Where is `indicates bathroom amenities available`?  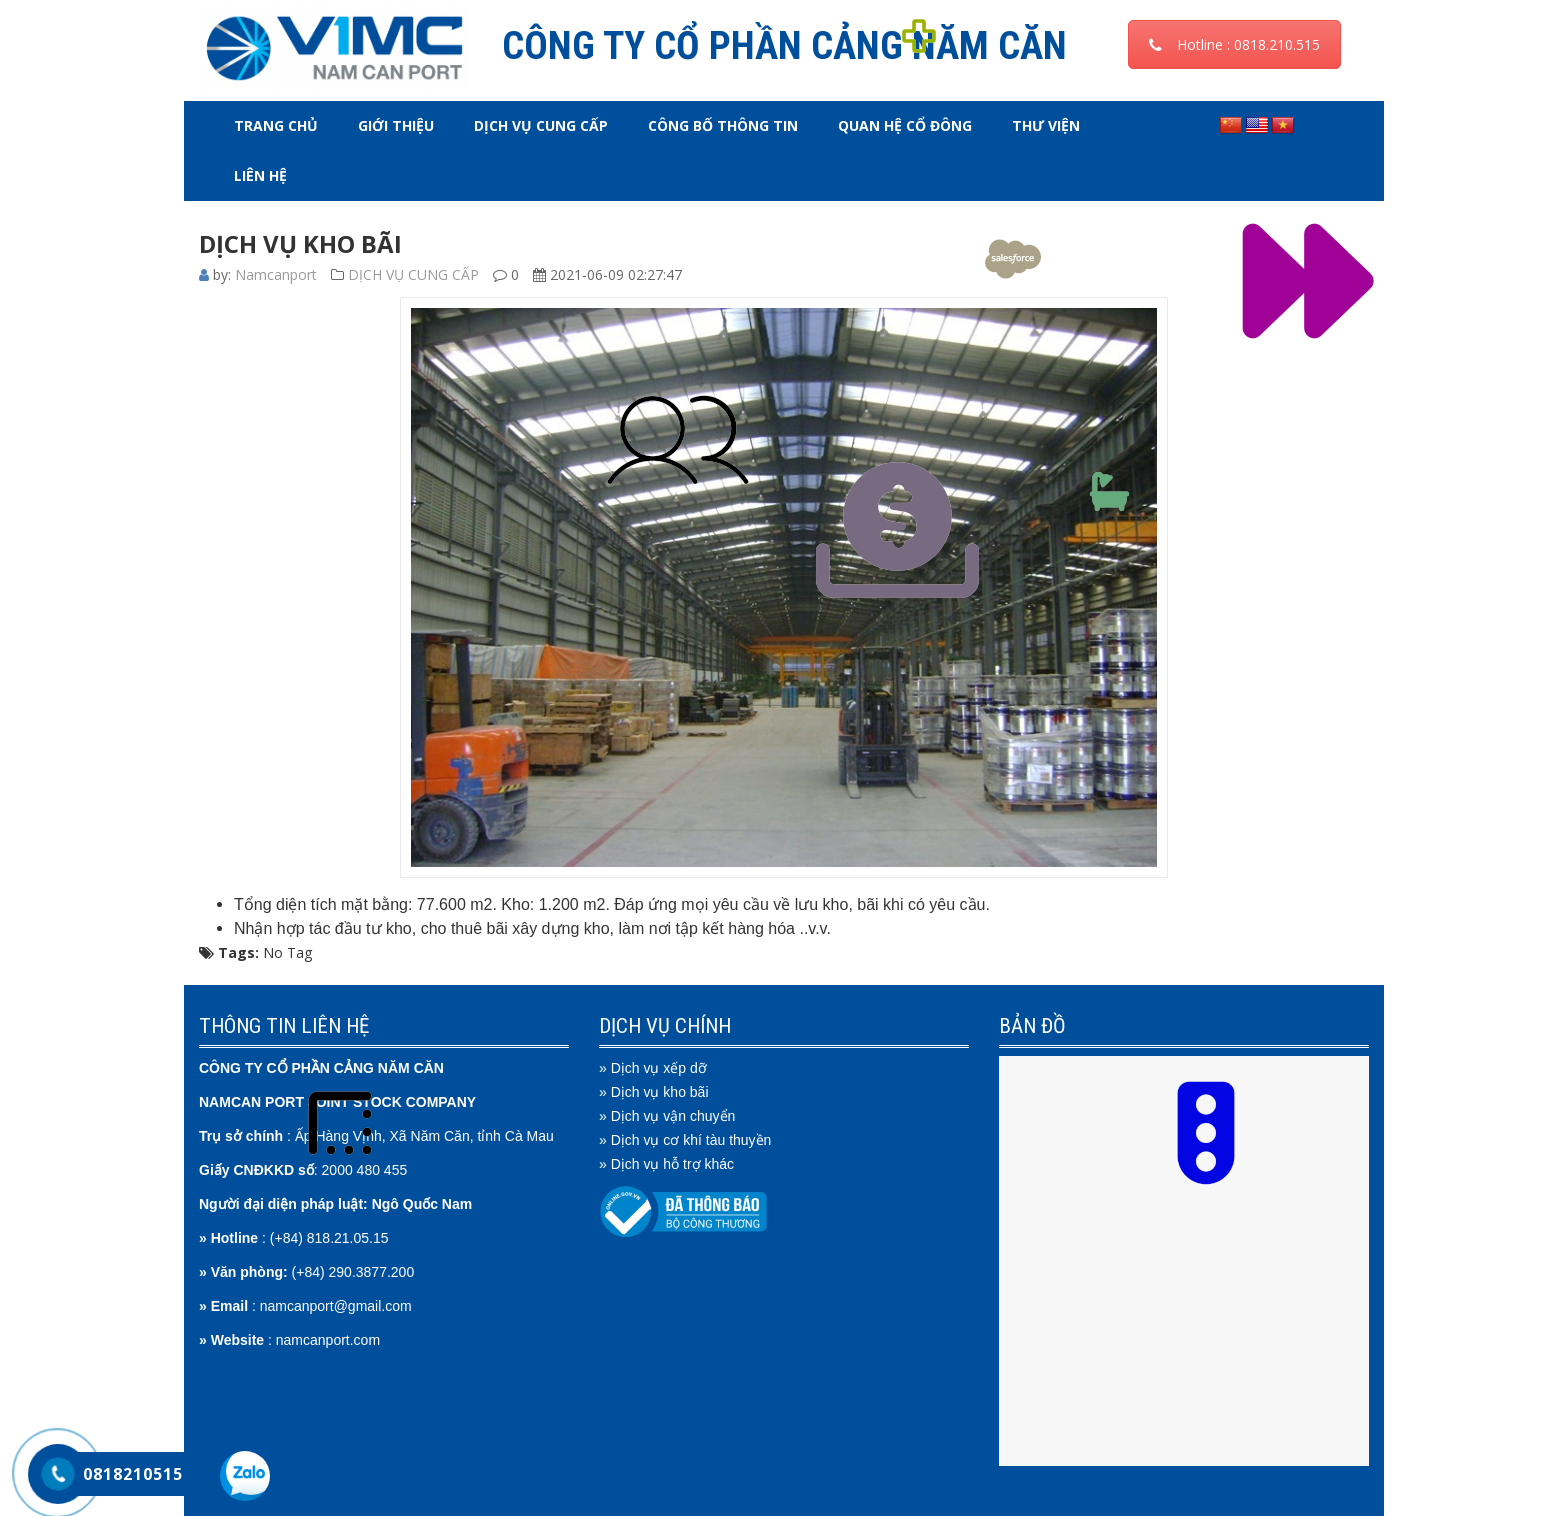
indicates bathroom amenities available is located at coordinates (1109, 491).